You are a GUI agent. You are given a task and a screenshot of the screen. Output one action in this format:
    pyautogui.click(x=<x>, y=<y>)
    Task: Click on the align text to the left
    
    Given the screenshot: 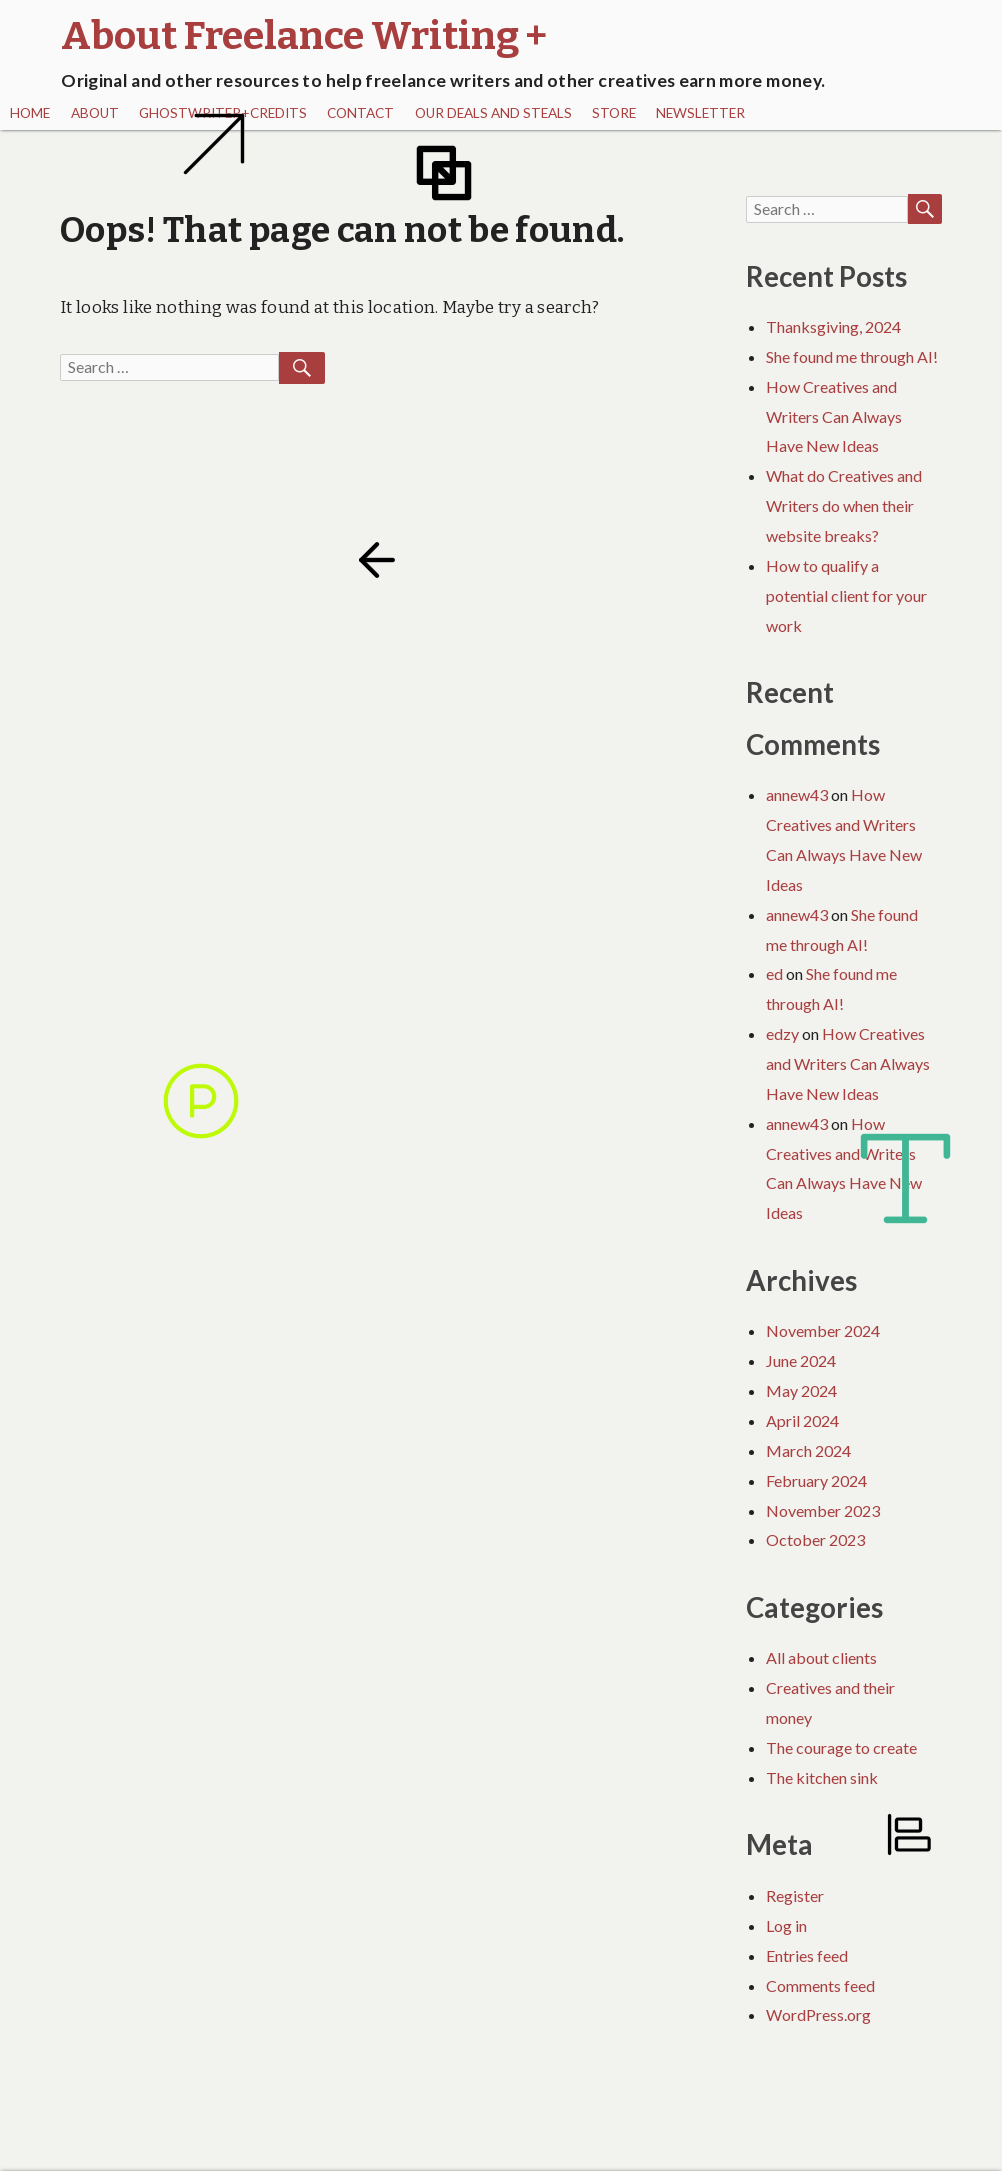 What is the action you would take?
    pyautogui.click(x=908, y=1834)
    